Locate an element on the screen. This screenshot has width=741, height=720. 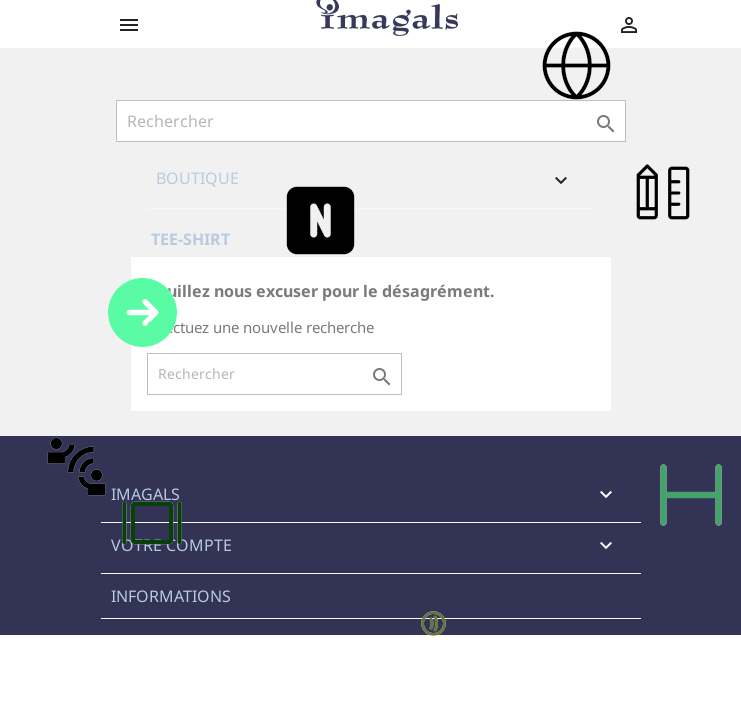
indicates an item starting with the letter N is located at coordinates (320, 220).